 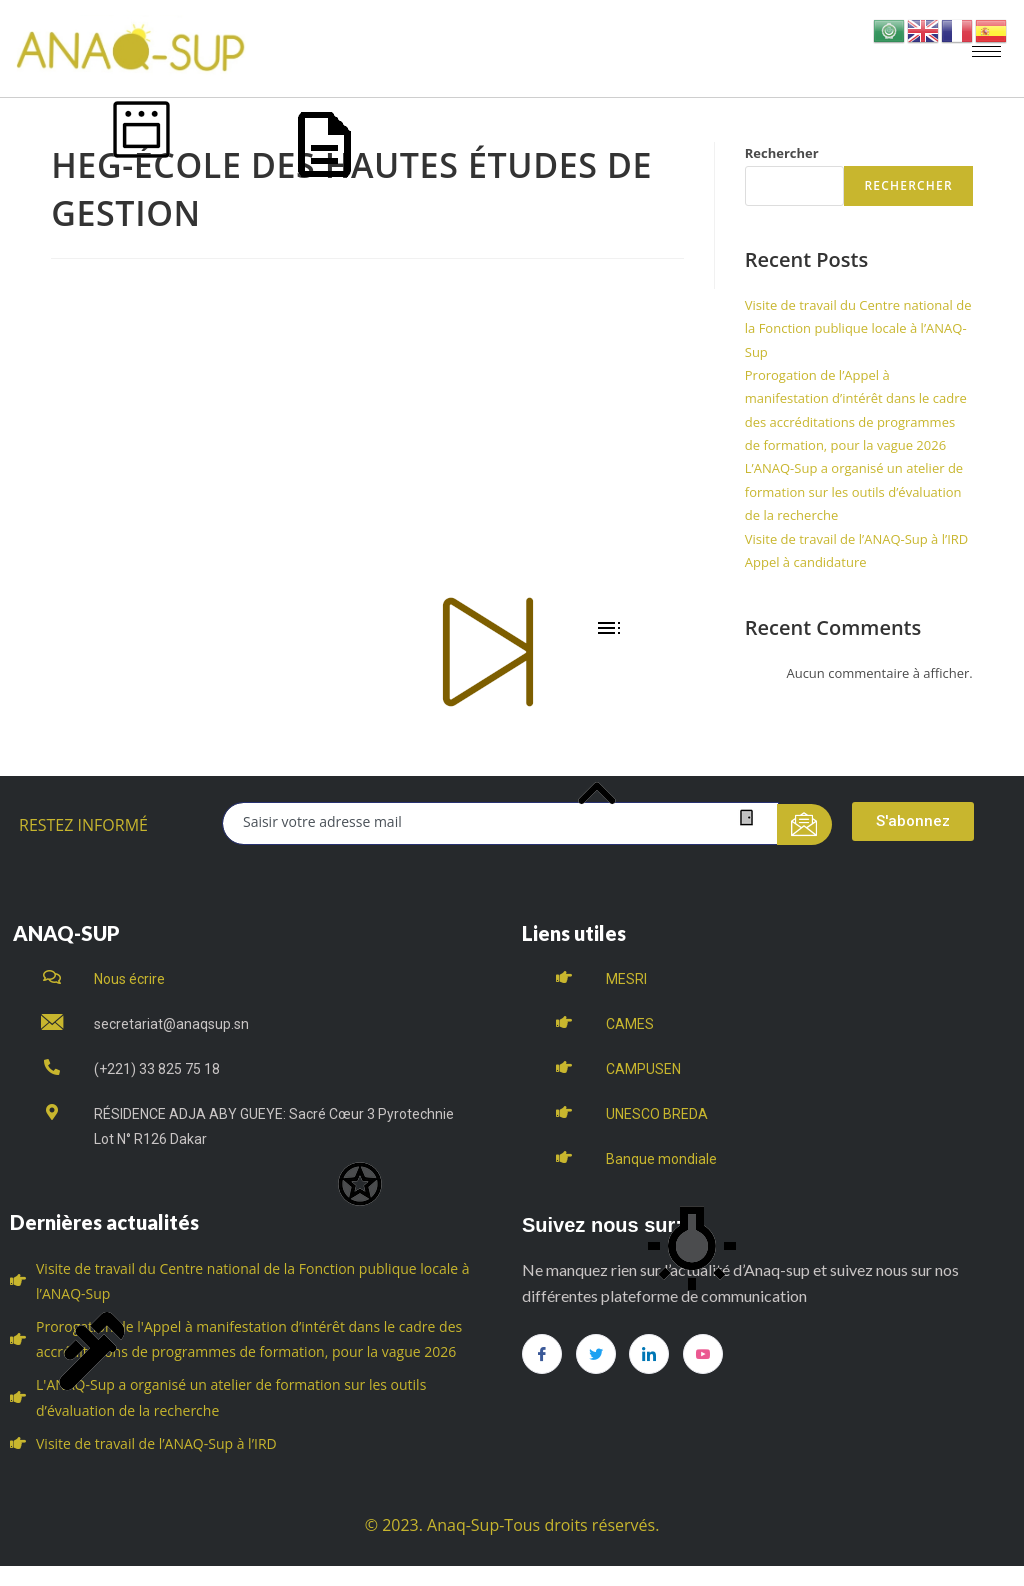 I want to click on view table of contents, so click(x=609, y=628).